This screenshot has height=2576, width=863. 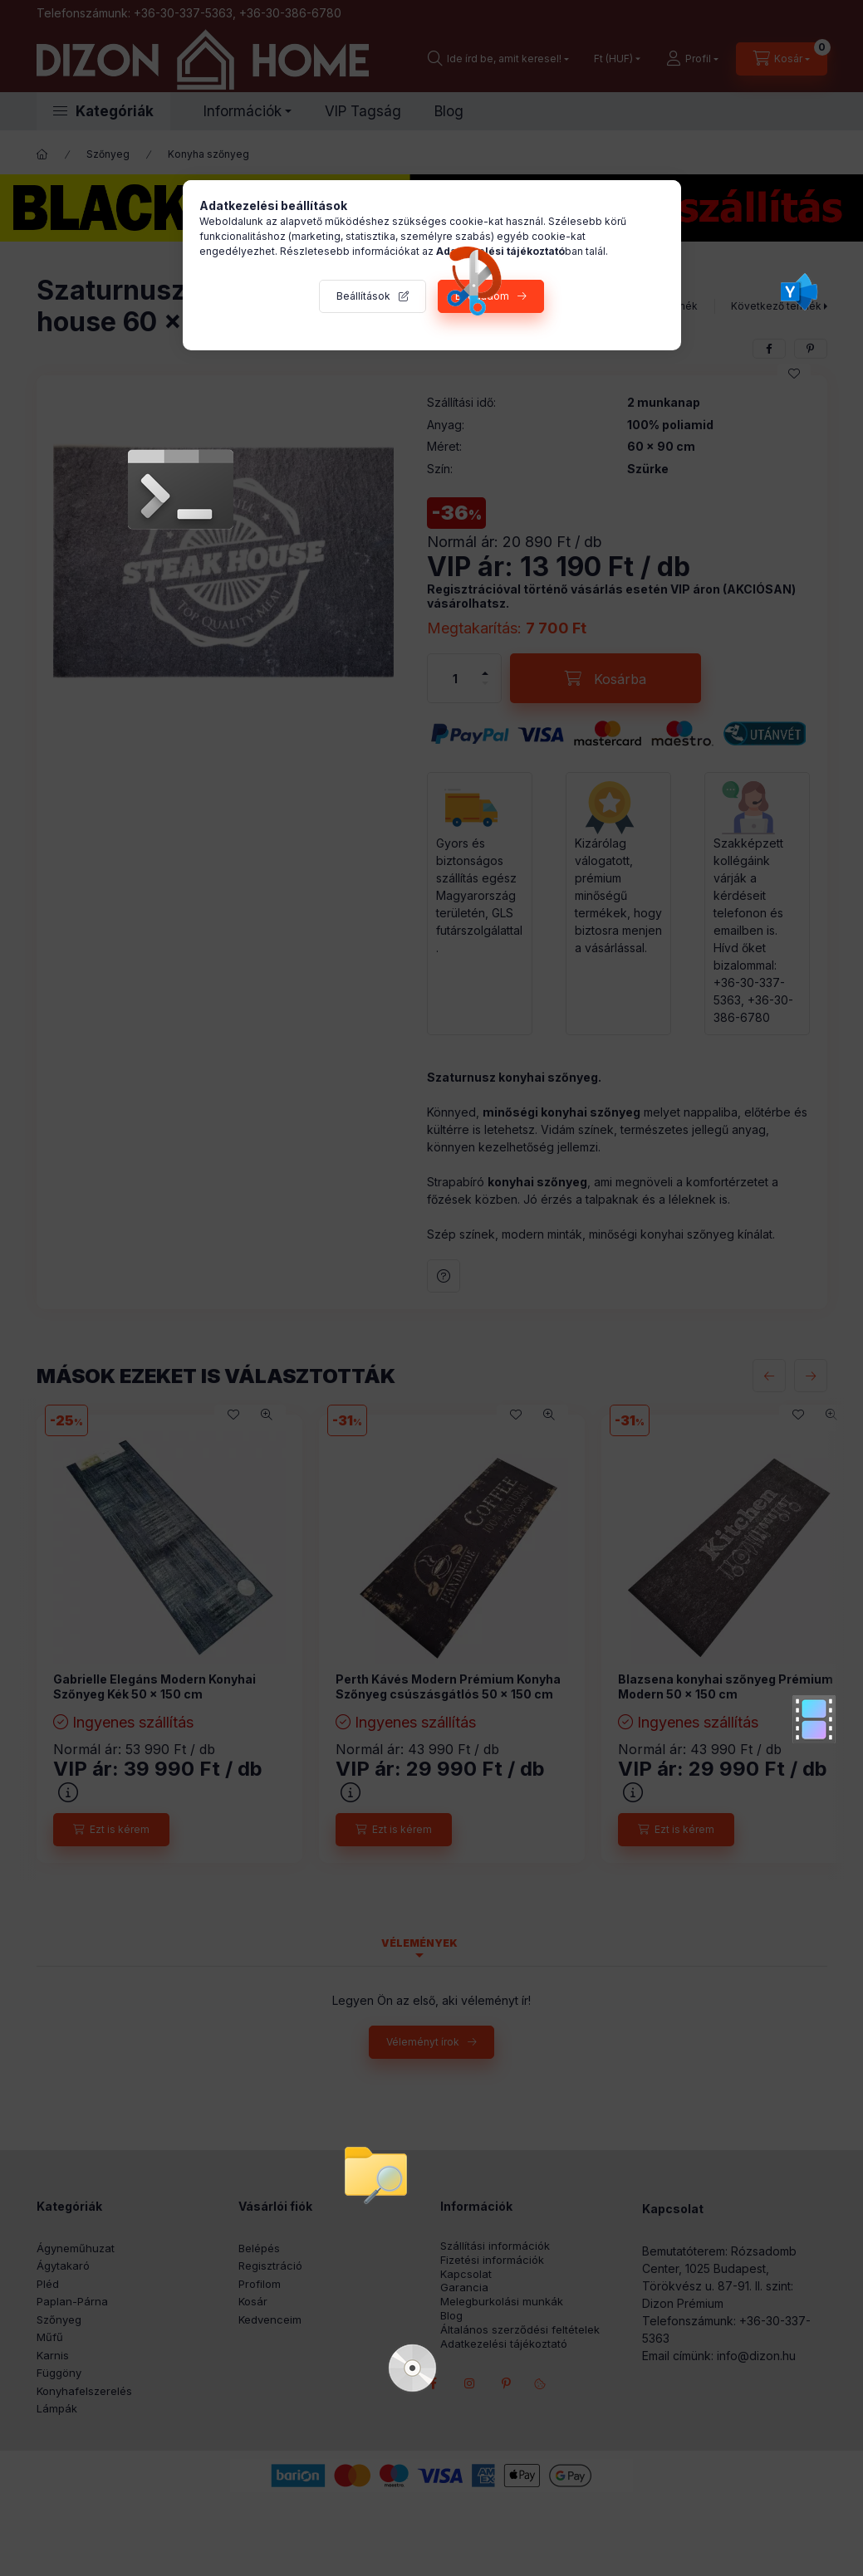 I want to click on open snip & sketch to capture a screenshot, so click(x=473, y=281).